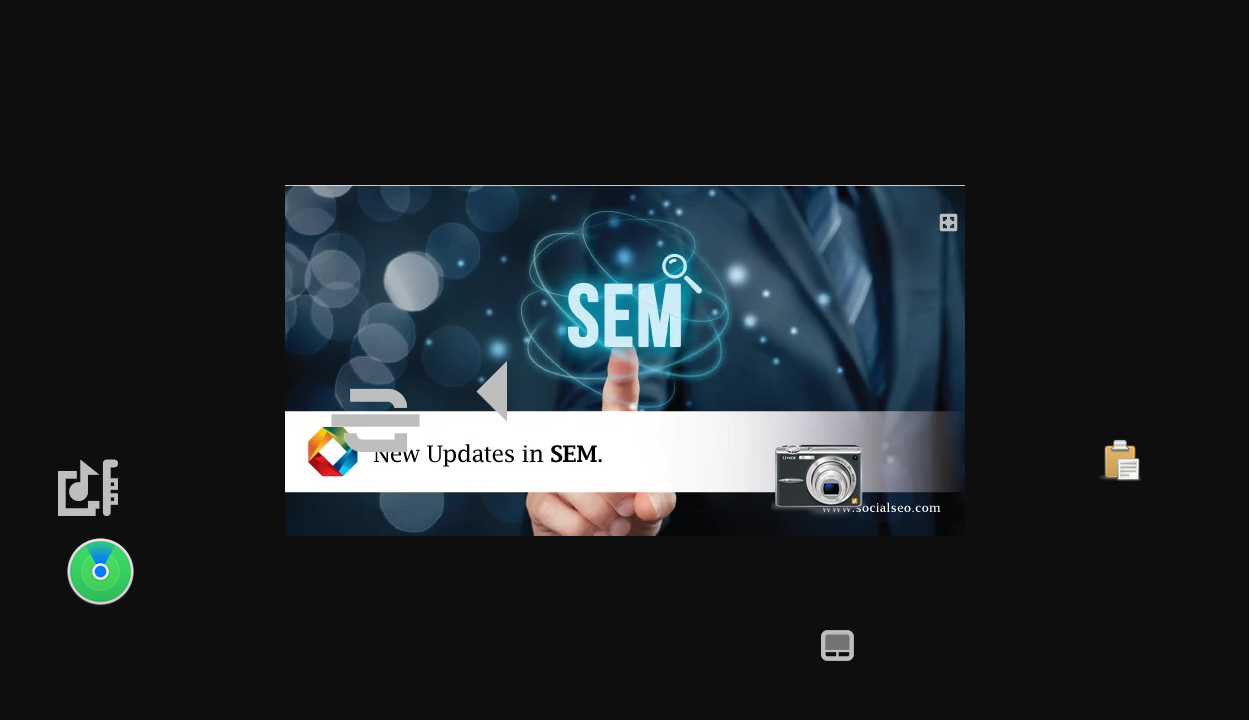 Image resolution: width=1249 pixels, height=720 pixels. What do you see at coordinates (838, 645) in the screenshot?
I see `touchpad input device settings` at bounding box center [838, 645].